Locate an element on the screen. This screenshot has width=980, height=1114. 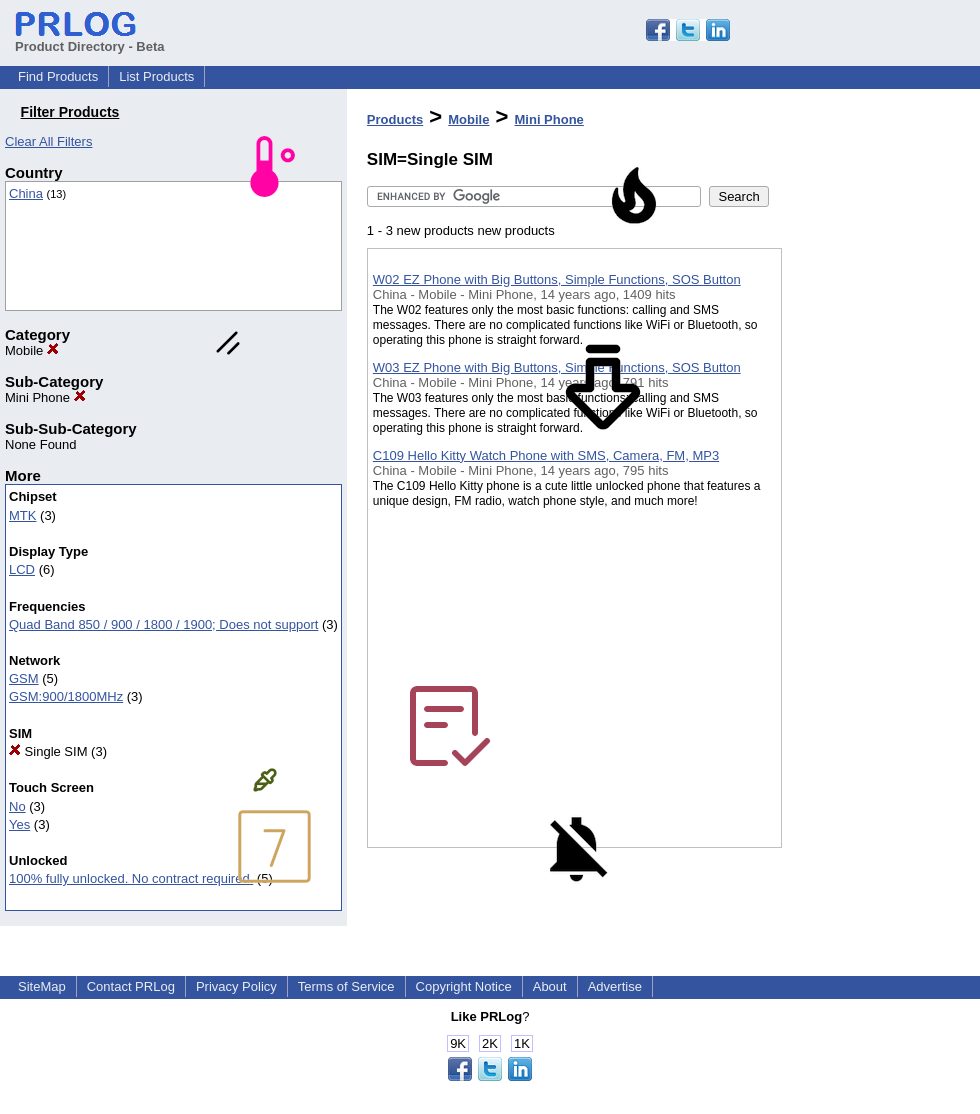
mute or disable notifications is located at coordinates (576, 848).